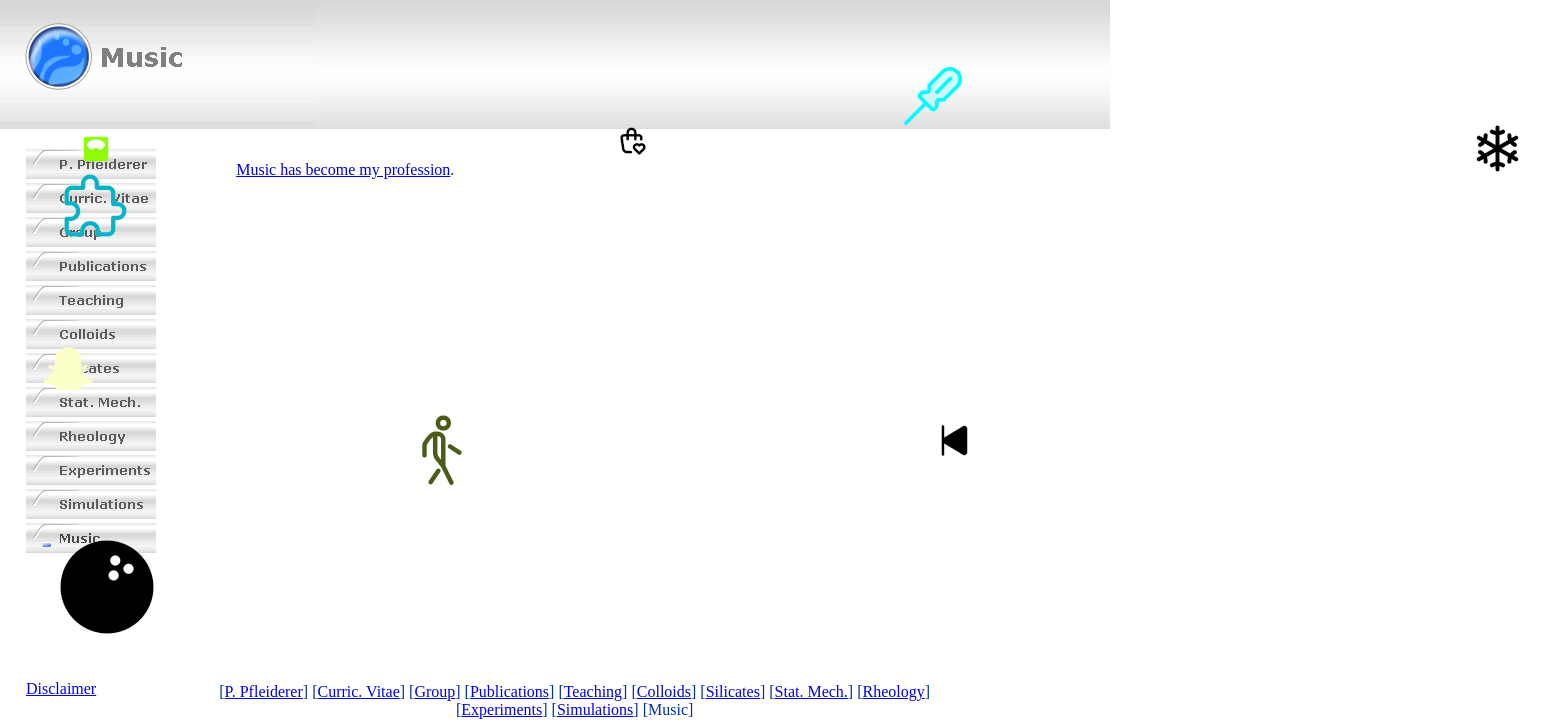 The width and height of the screenshot is (1568, 720). What do you see at coordinates (95, 205) in the screenshot?
I see `access browser extensions or plugins` at bounding box center [95, 205].